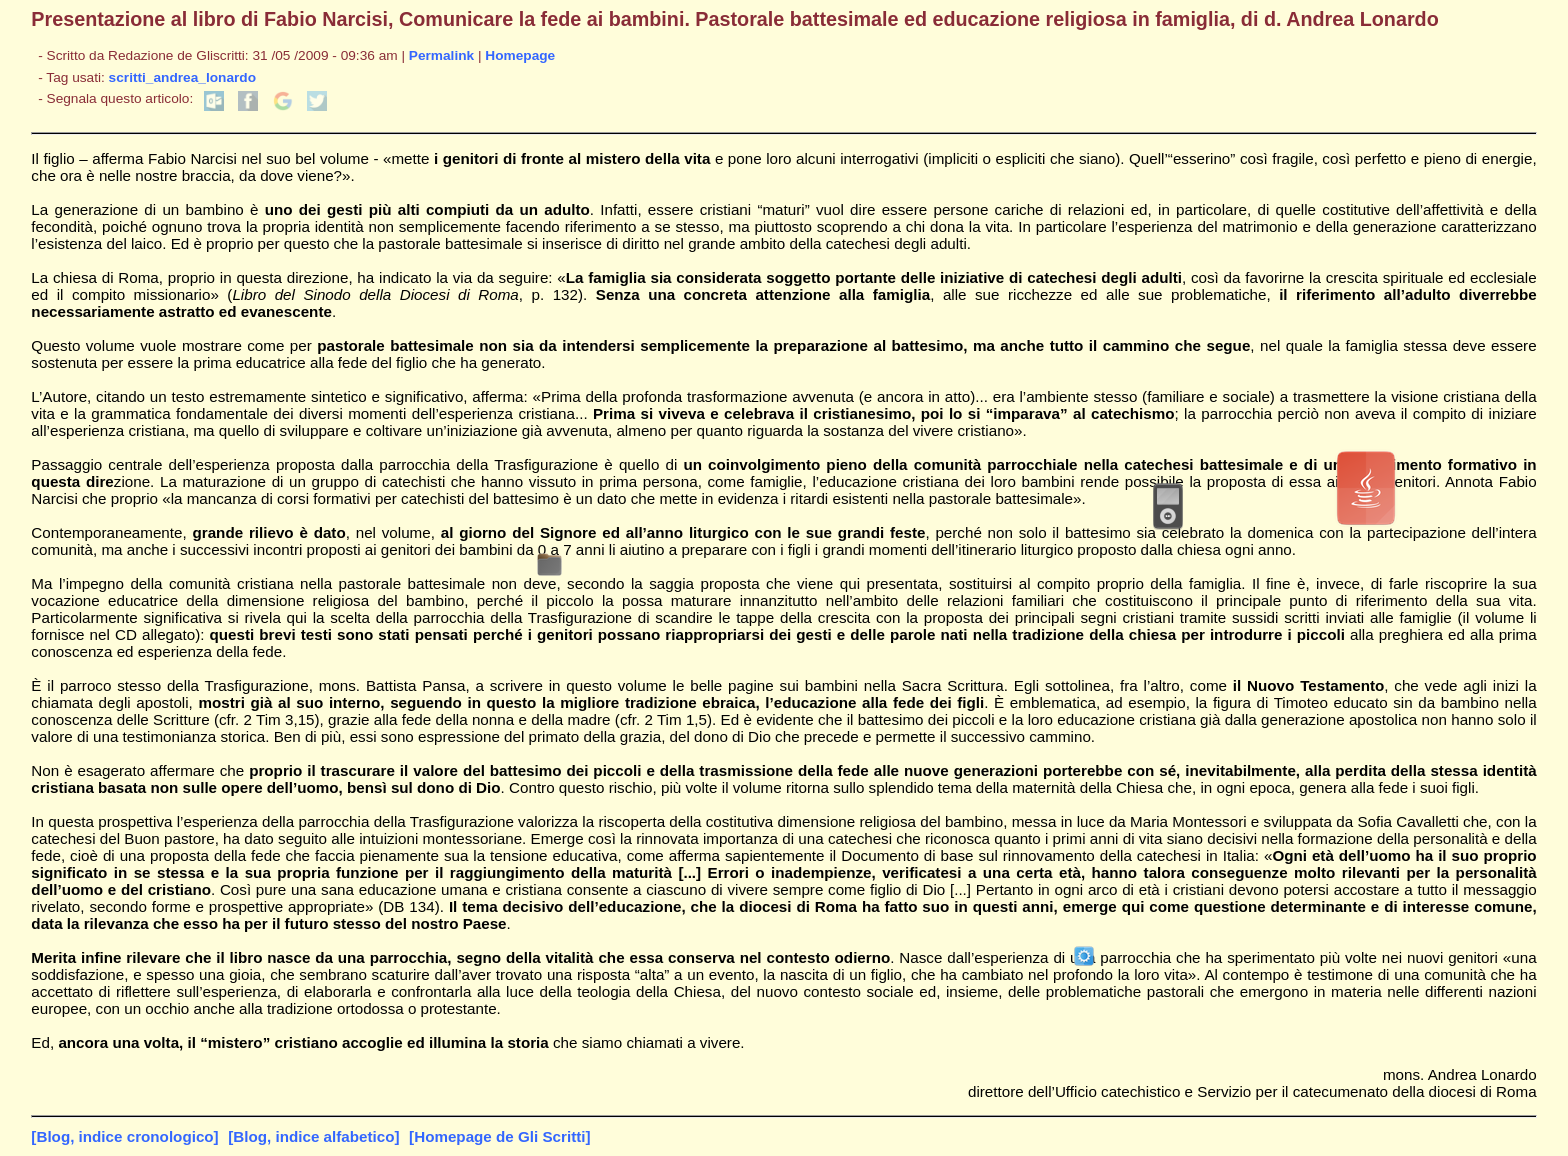 The height and width of the screenshot is (1156, 1568). Describe the element at coordinates (549, 564) in the screenshot. I see `open folder to view files` at that location.